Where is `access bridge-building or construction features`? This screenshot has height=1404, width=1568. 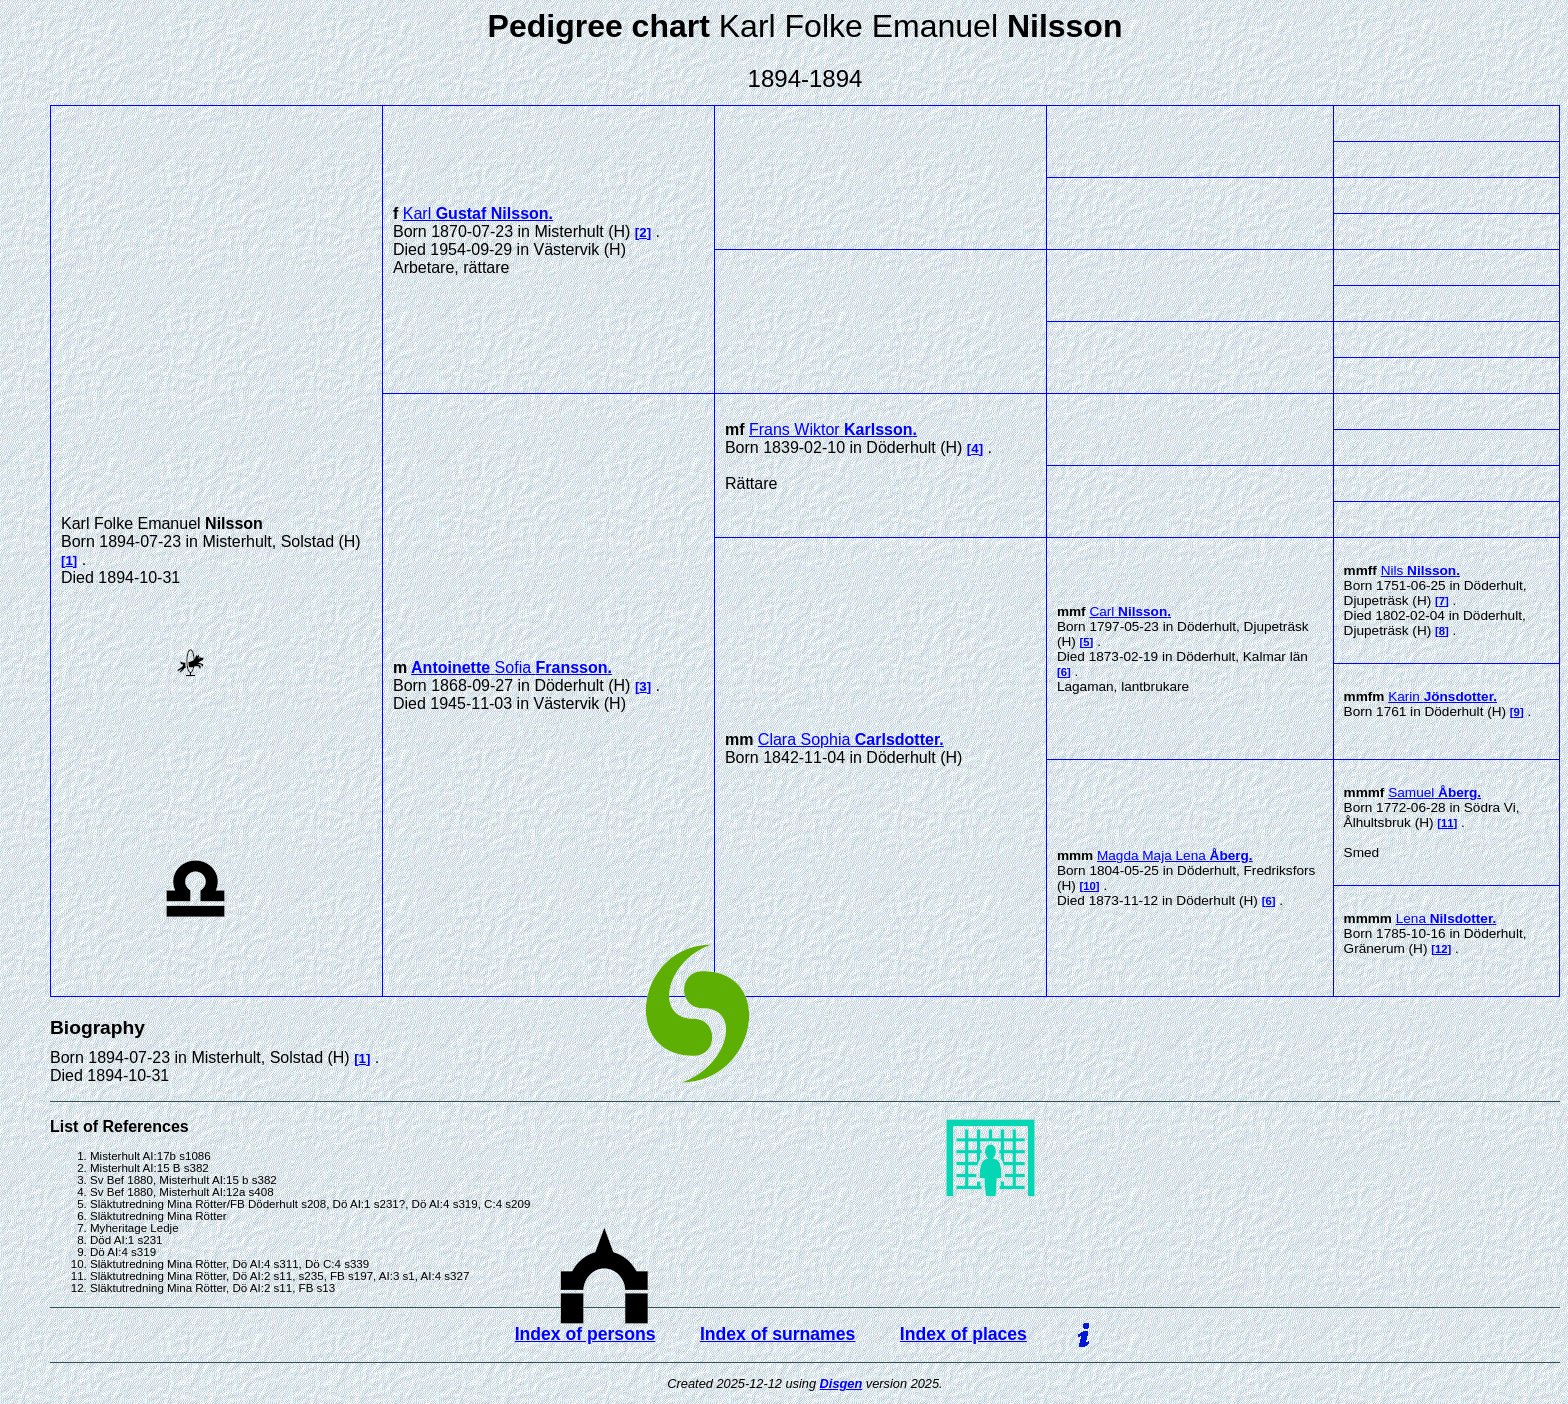
access bridge-building or construction features is located at coordinates (604, 1275).